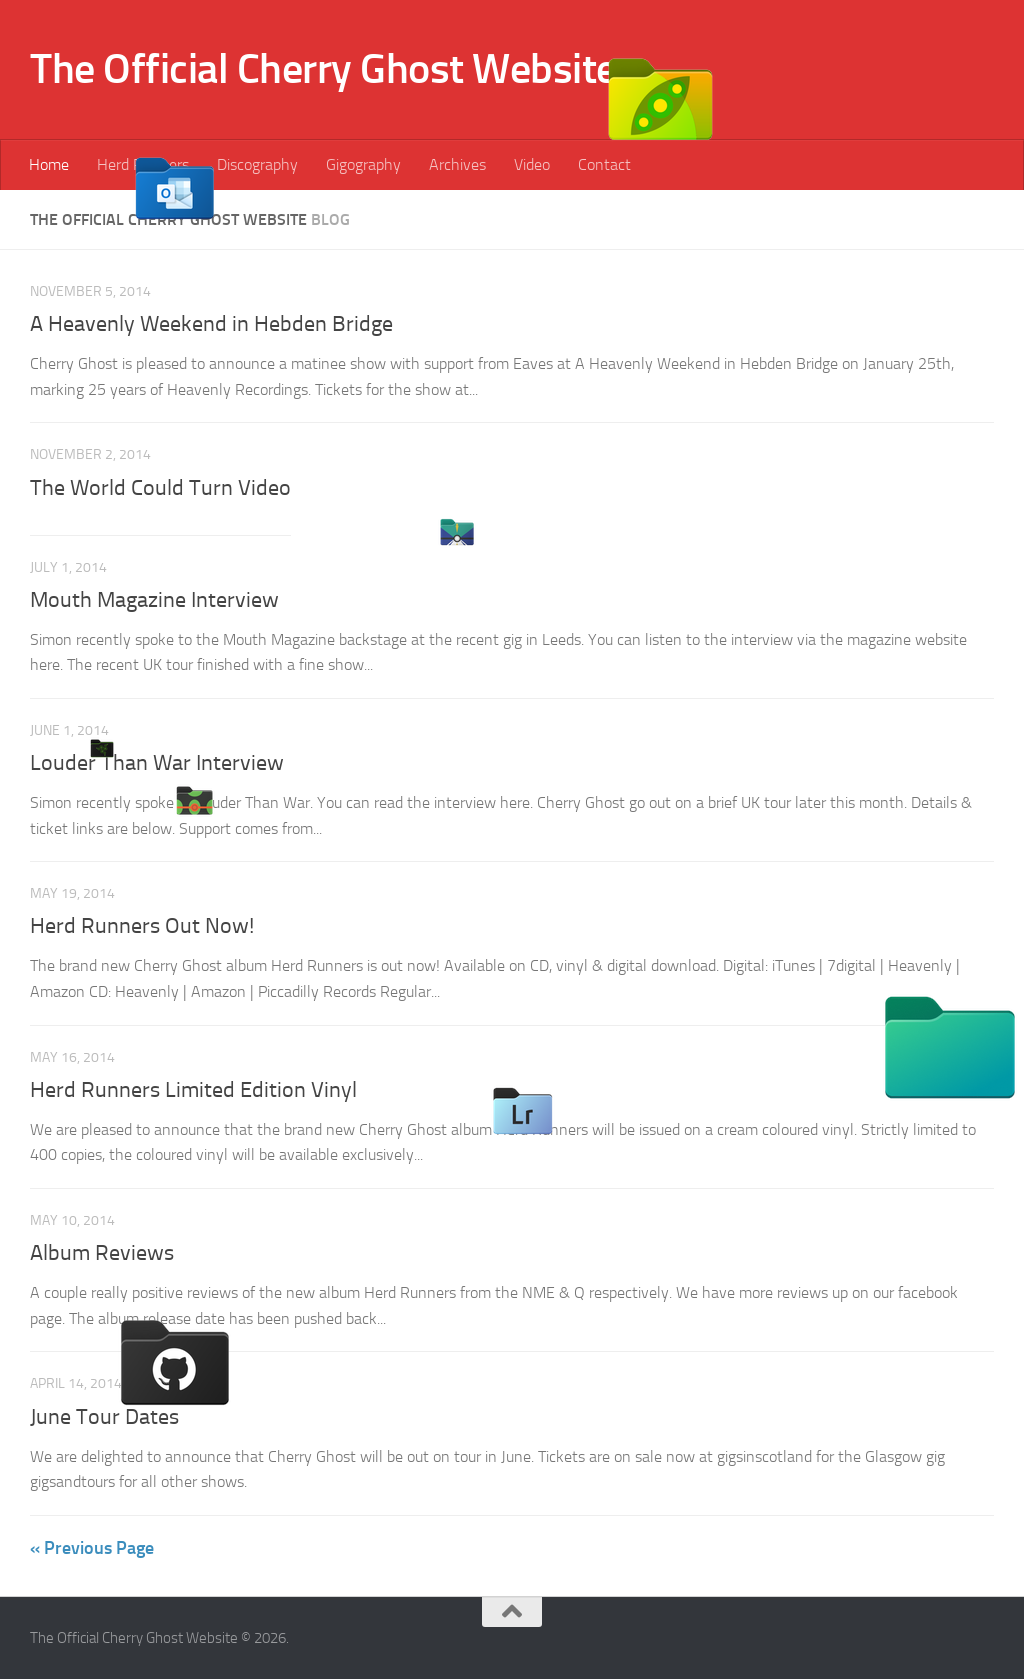 Image resolution: width=1024 pixels, height=1679 pixels. I want to click on open razer gaming software folder, so click(102, 749).